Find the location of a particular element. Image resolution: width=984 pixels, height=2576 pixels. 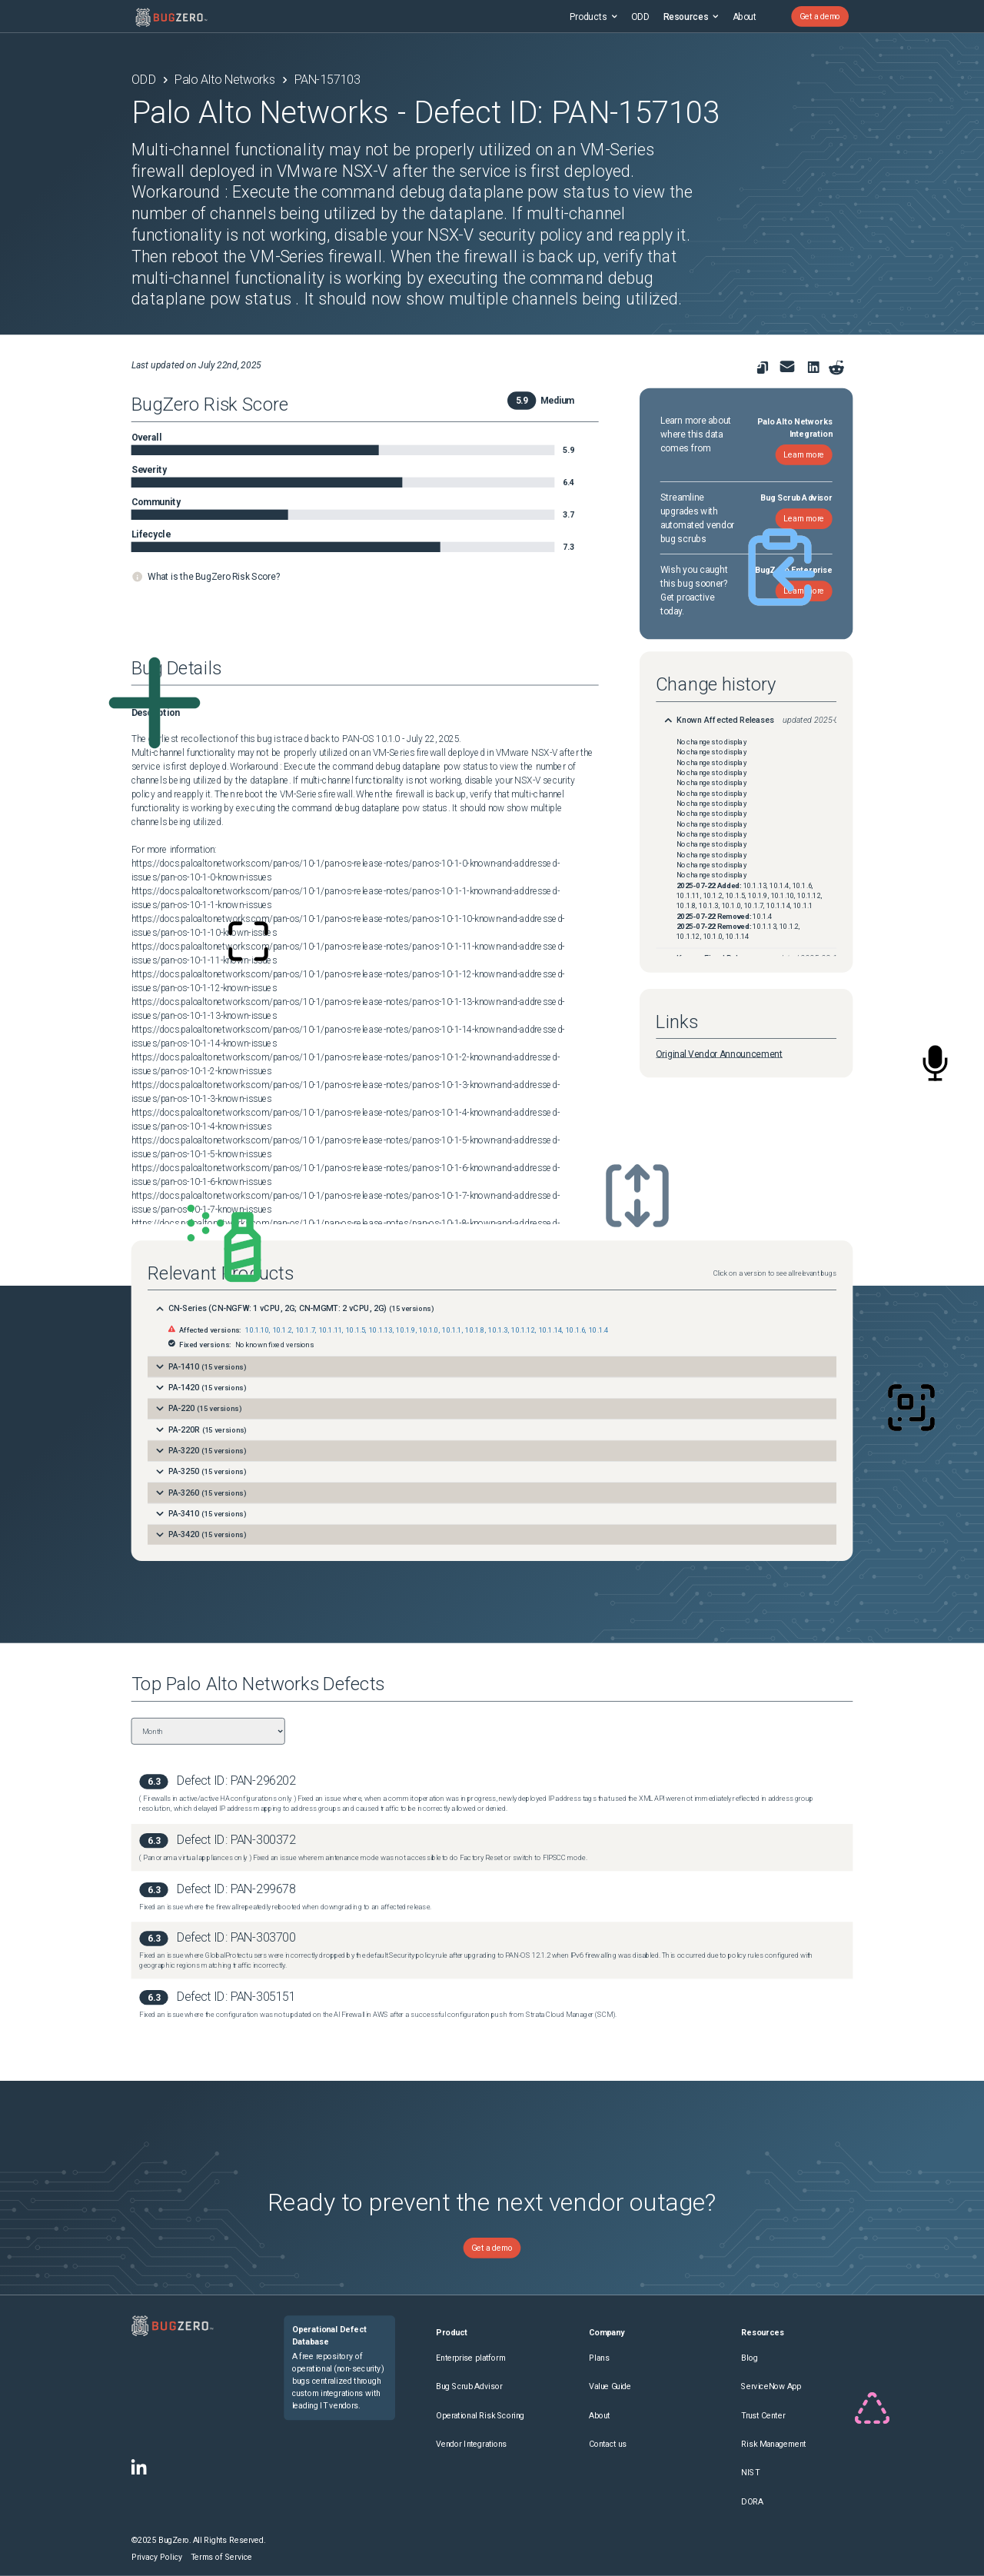

paste content from clipboard is located at coordinates (780, 567).